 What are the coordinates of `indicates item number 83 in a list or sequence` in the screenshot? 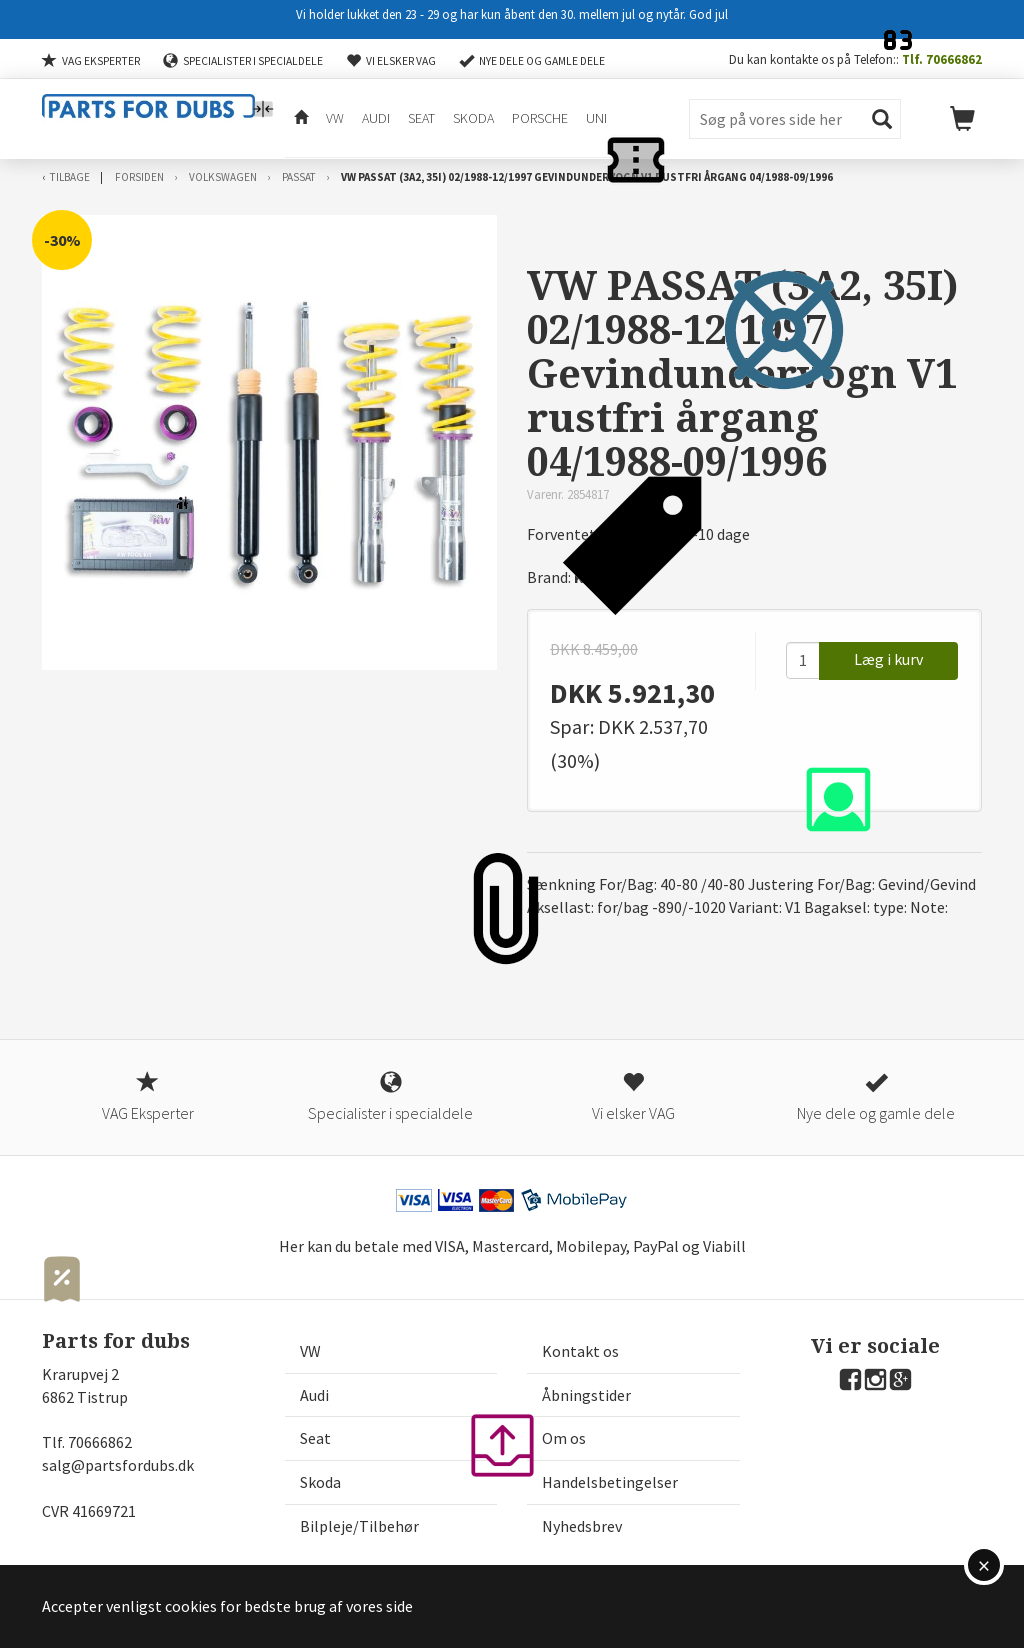 It's located at (898, 40).